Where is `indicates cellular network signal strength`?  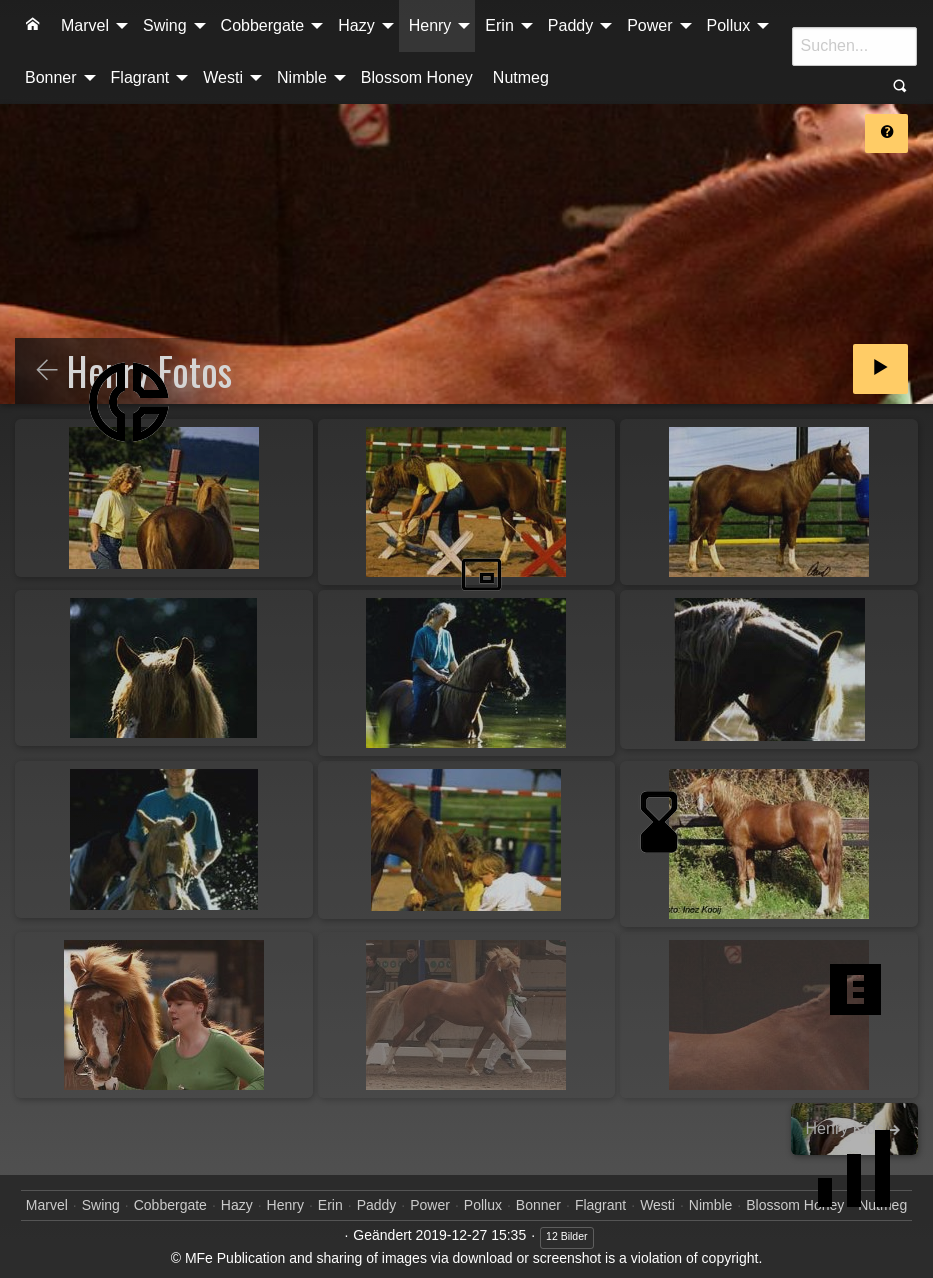
indicates cellular network signal strength is located at coordinates (851, 1168).